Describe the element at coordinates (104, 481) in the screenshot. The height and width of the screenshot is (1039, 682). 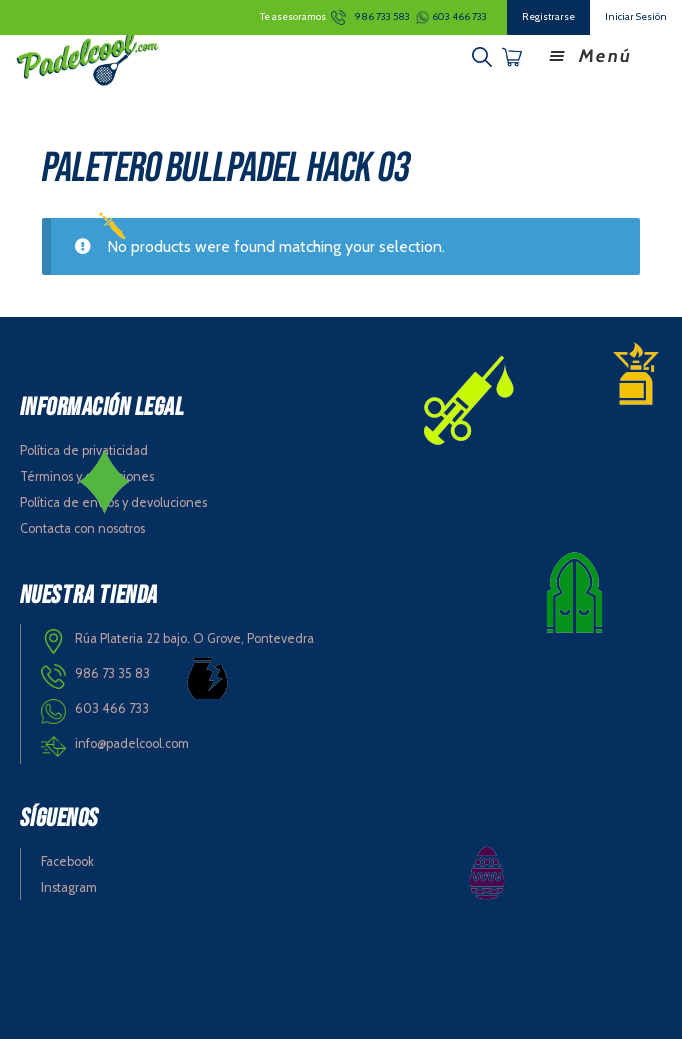
I see `indicates diamond suit in card games` at that location.